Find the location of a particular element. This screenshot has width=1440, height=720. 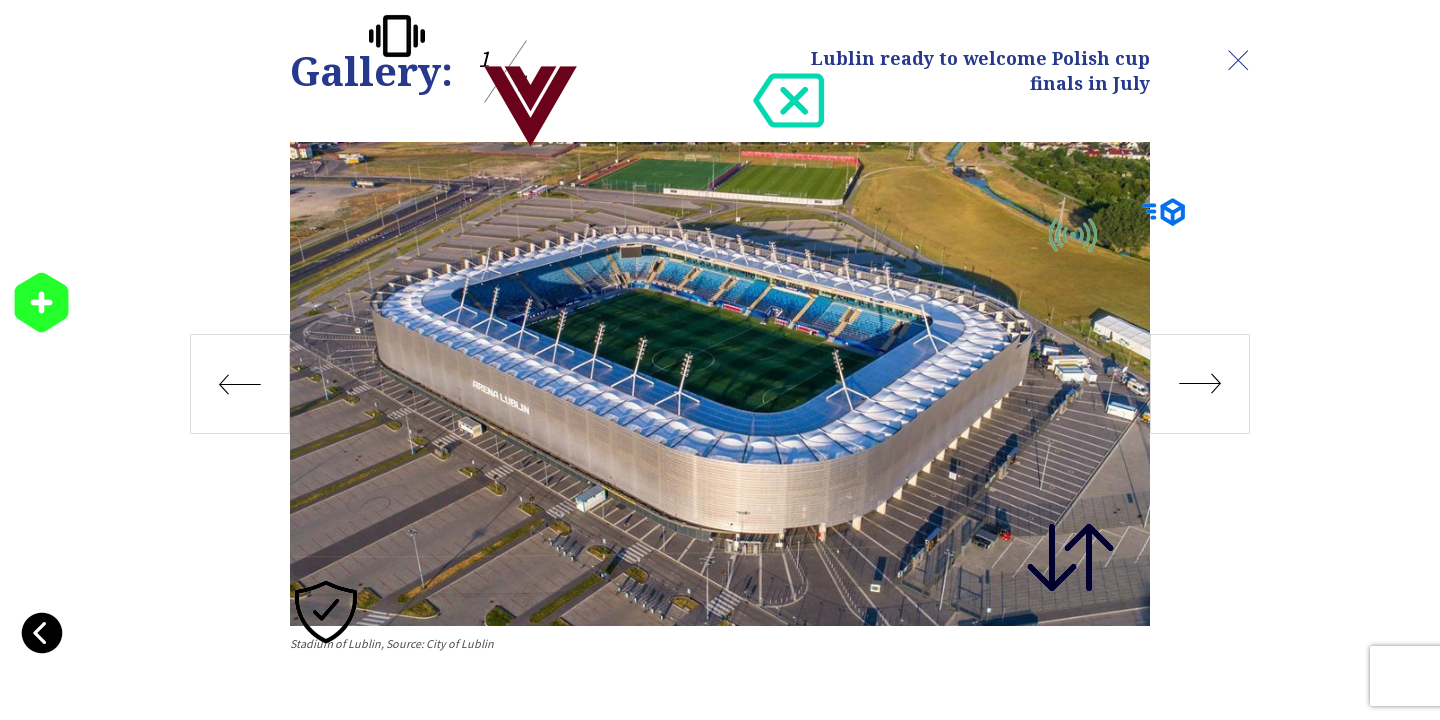

enable vibration mode for notifications is located at coordinates (397, 36).